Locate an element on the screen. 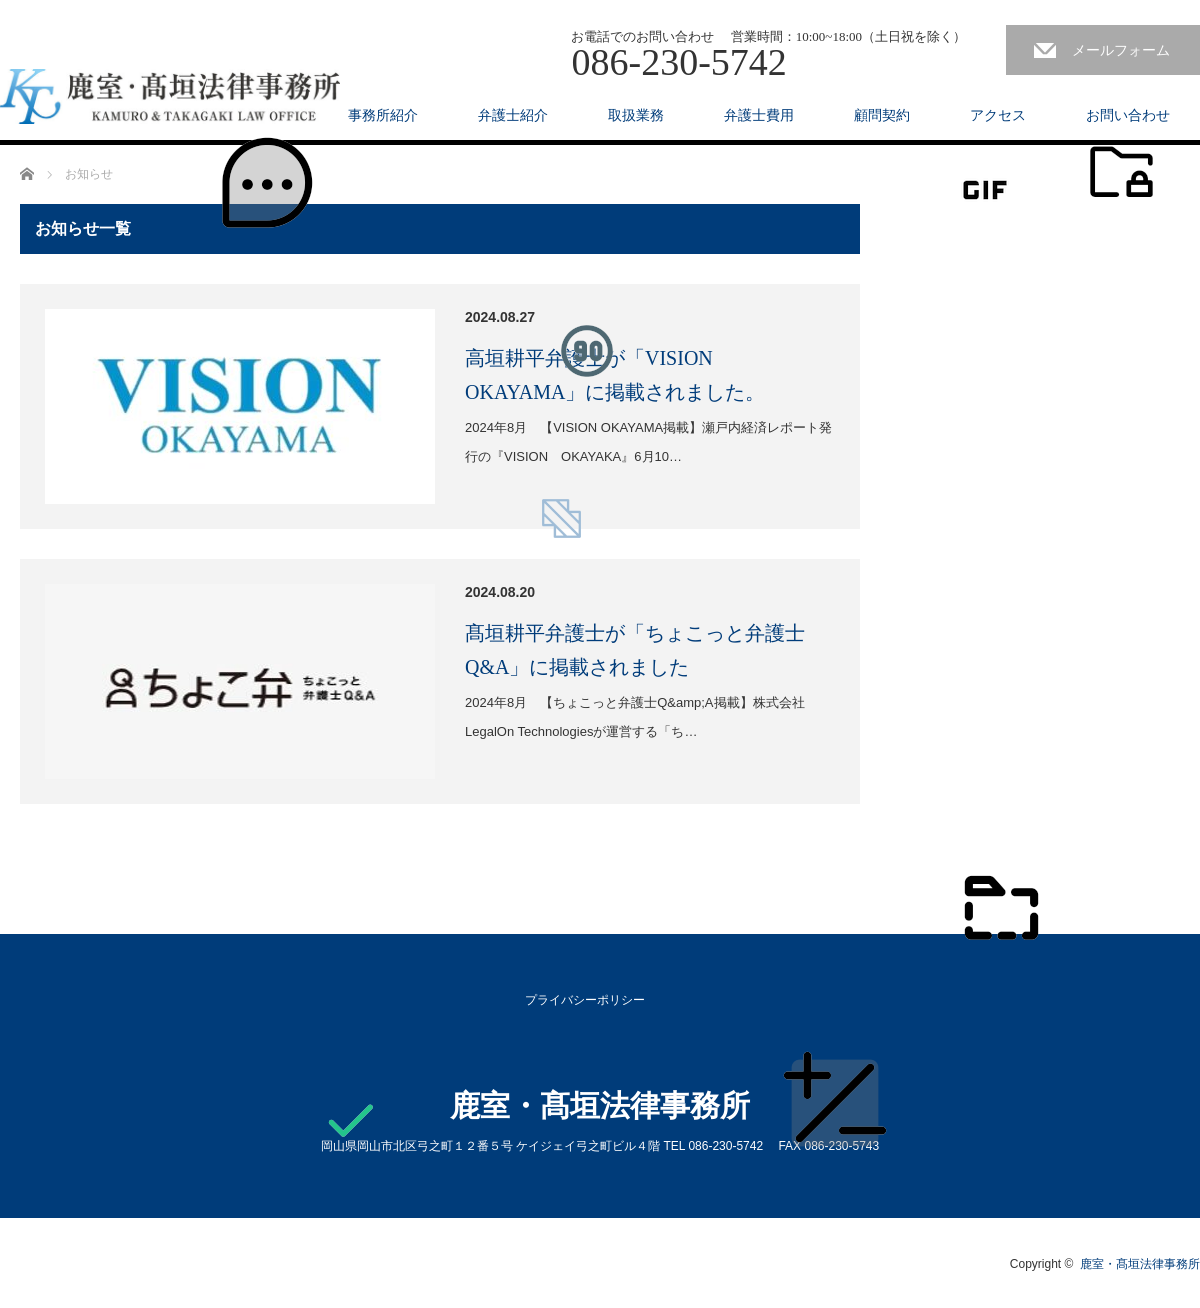 This screenshot has height=1308, width=1200. access a password-protected folder is located at coordinates (1121, 170).